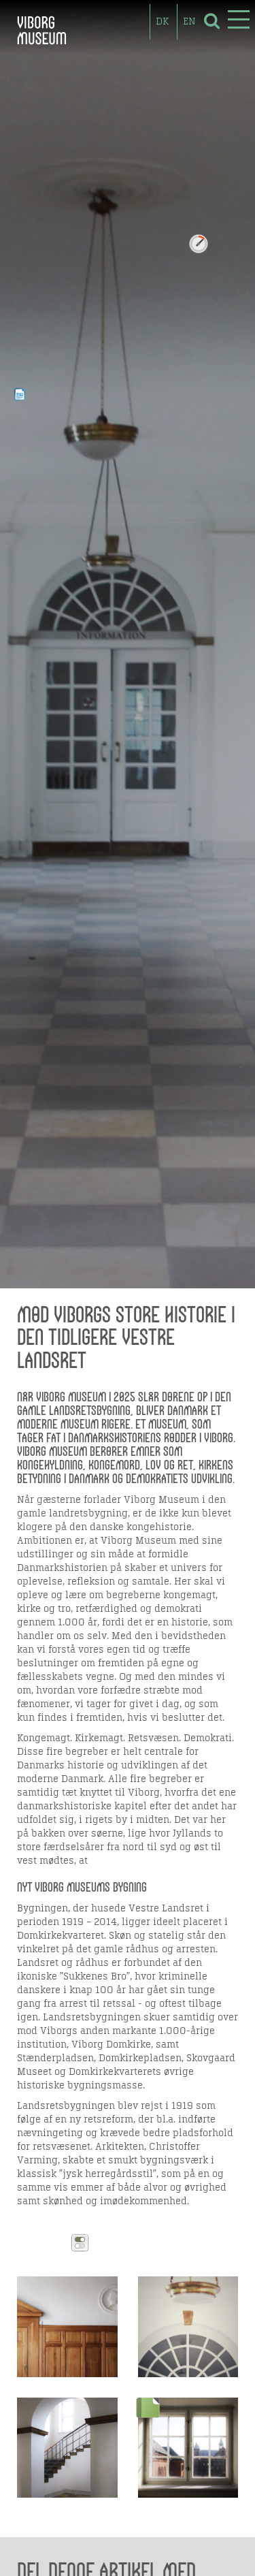  Describe the element at coordinates (199, 244) in the screenshot. I see `launch sysprof system profiler` at that location.